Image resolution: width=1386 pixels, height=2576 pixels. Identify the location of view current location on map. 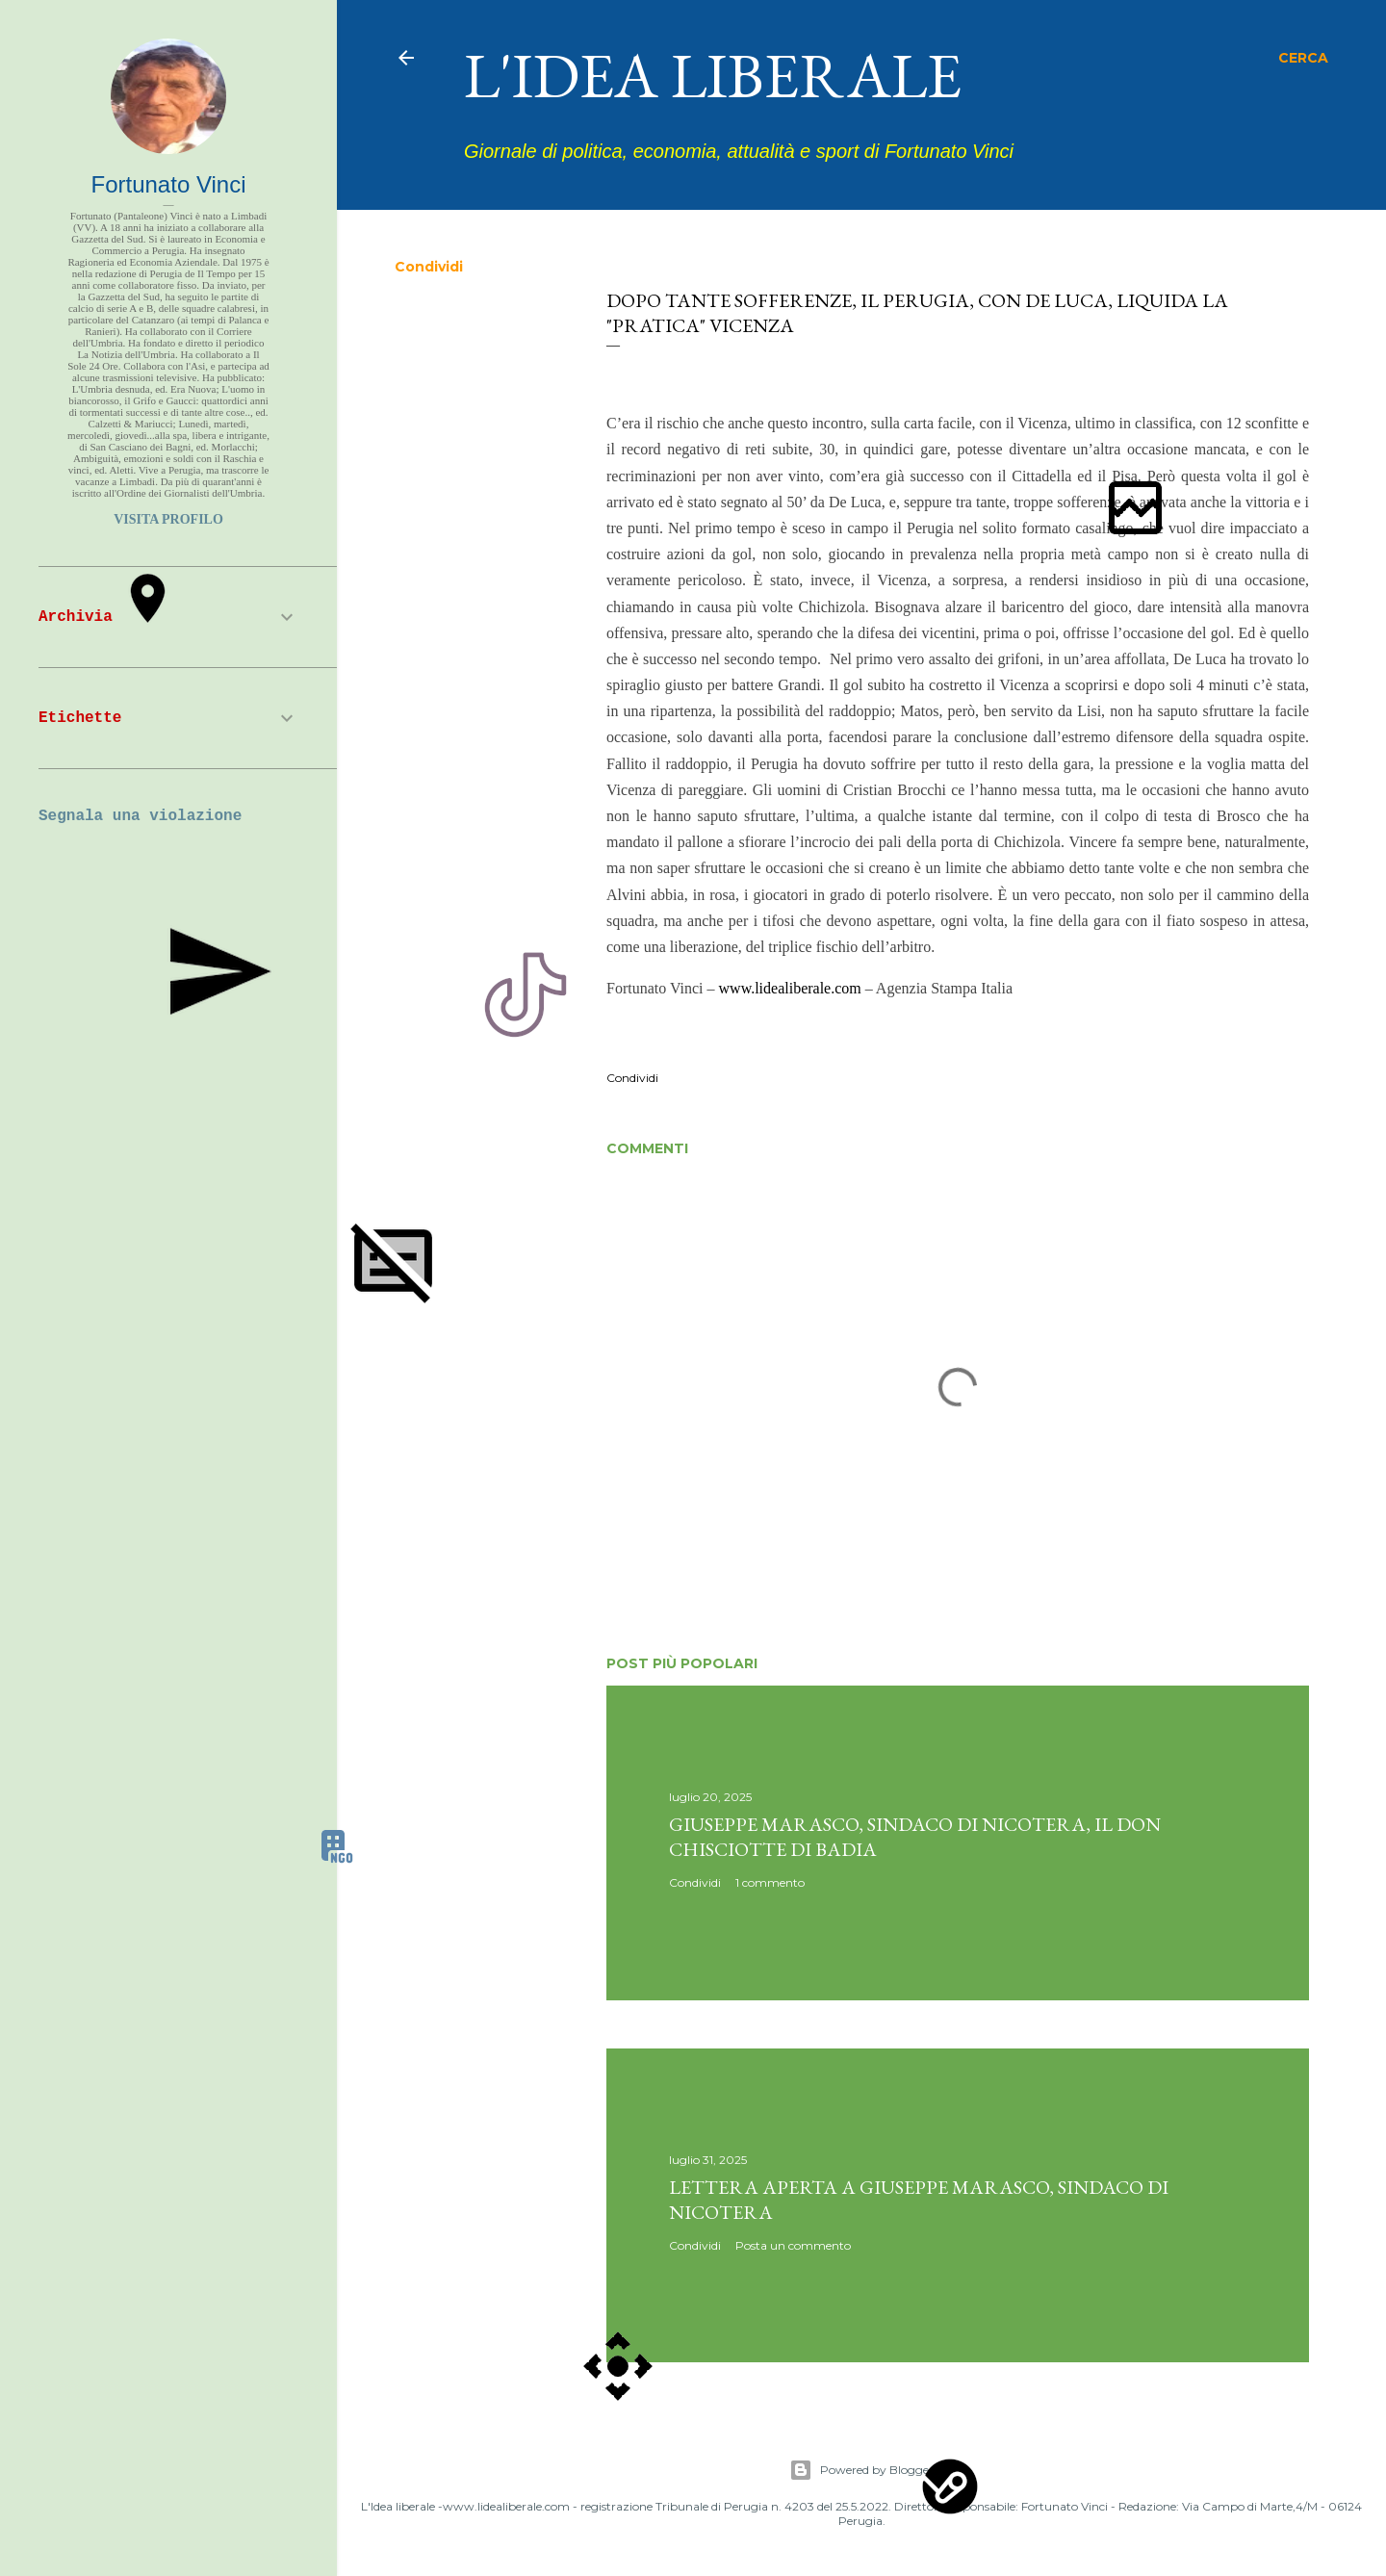
(147, 598).